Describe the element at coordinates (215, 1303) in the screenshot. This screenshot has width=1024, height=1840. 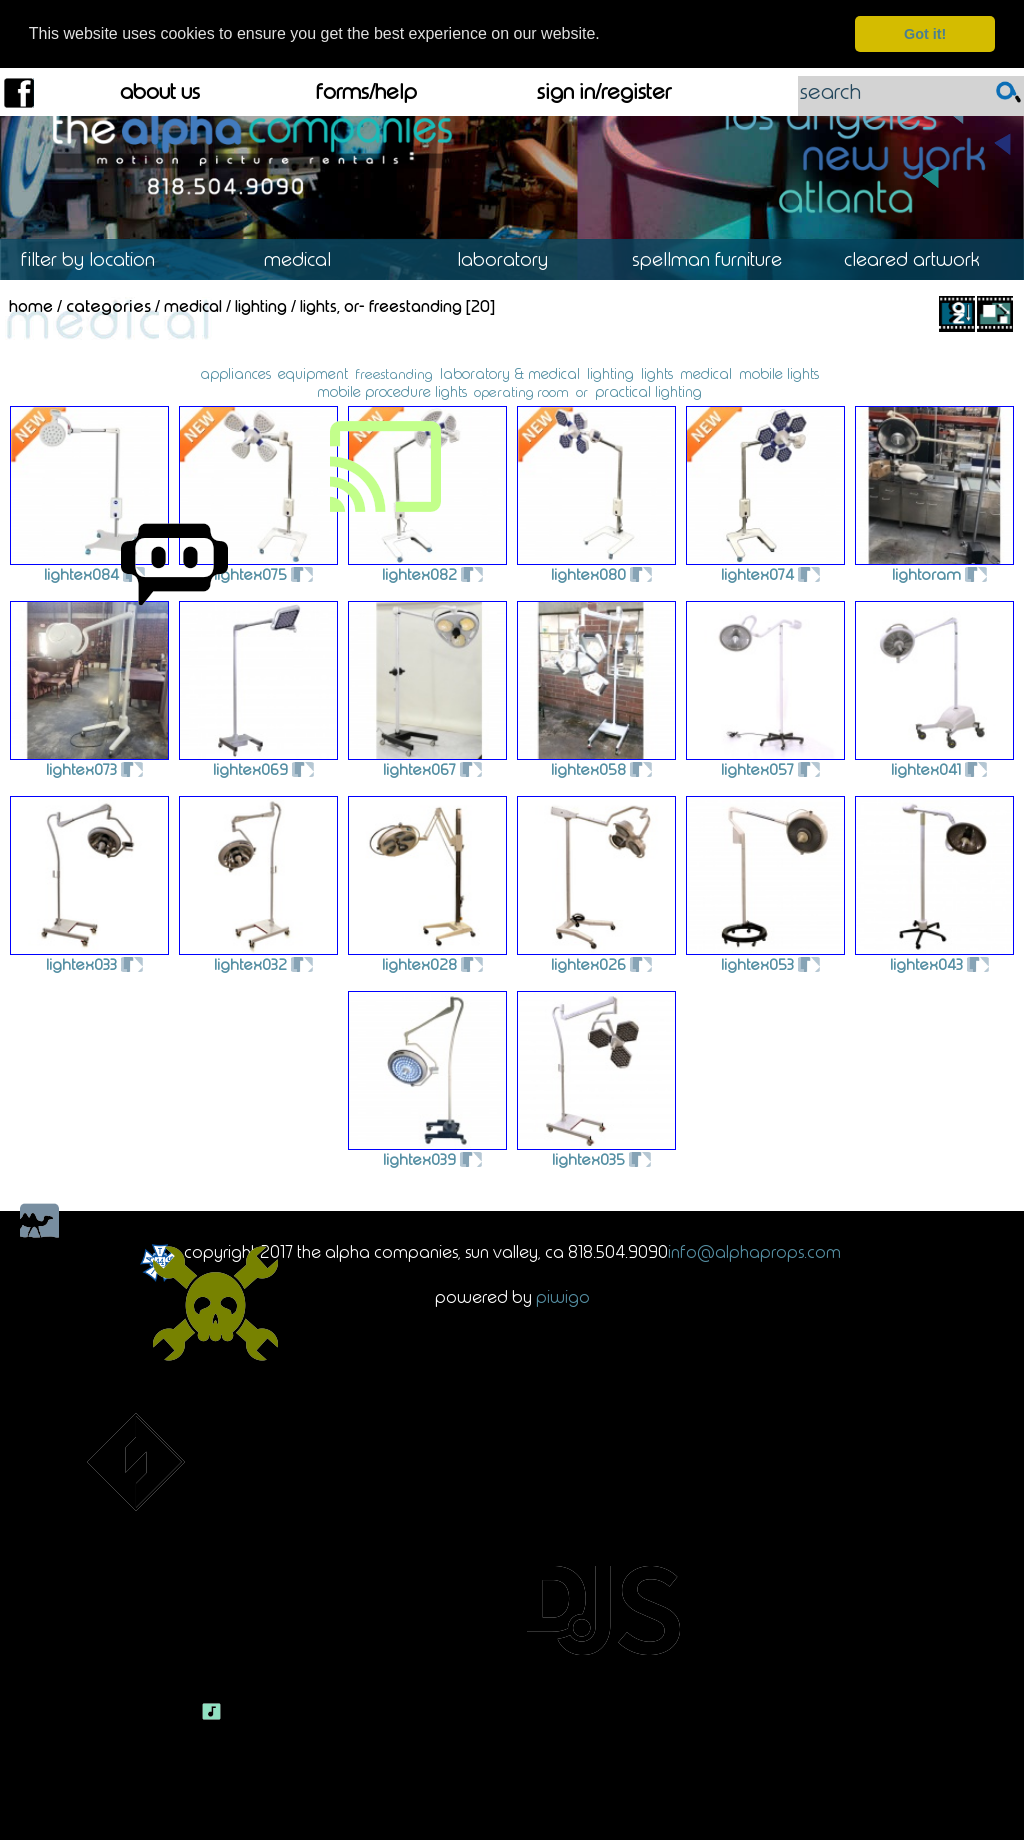
I see `visit hackaday website or community` at that location.